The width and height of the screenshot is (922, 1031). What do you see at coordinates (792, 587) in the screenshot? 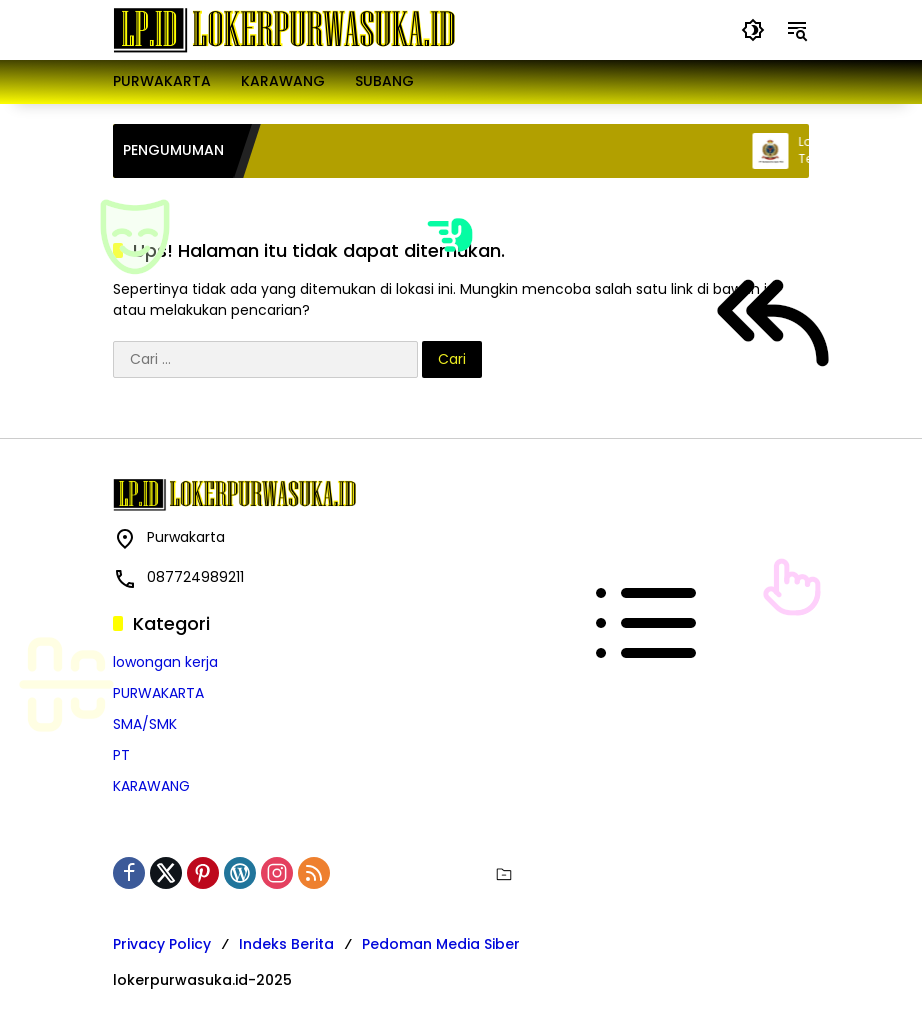
I see `tap or click to select an item` at bounding box center [792, 587].